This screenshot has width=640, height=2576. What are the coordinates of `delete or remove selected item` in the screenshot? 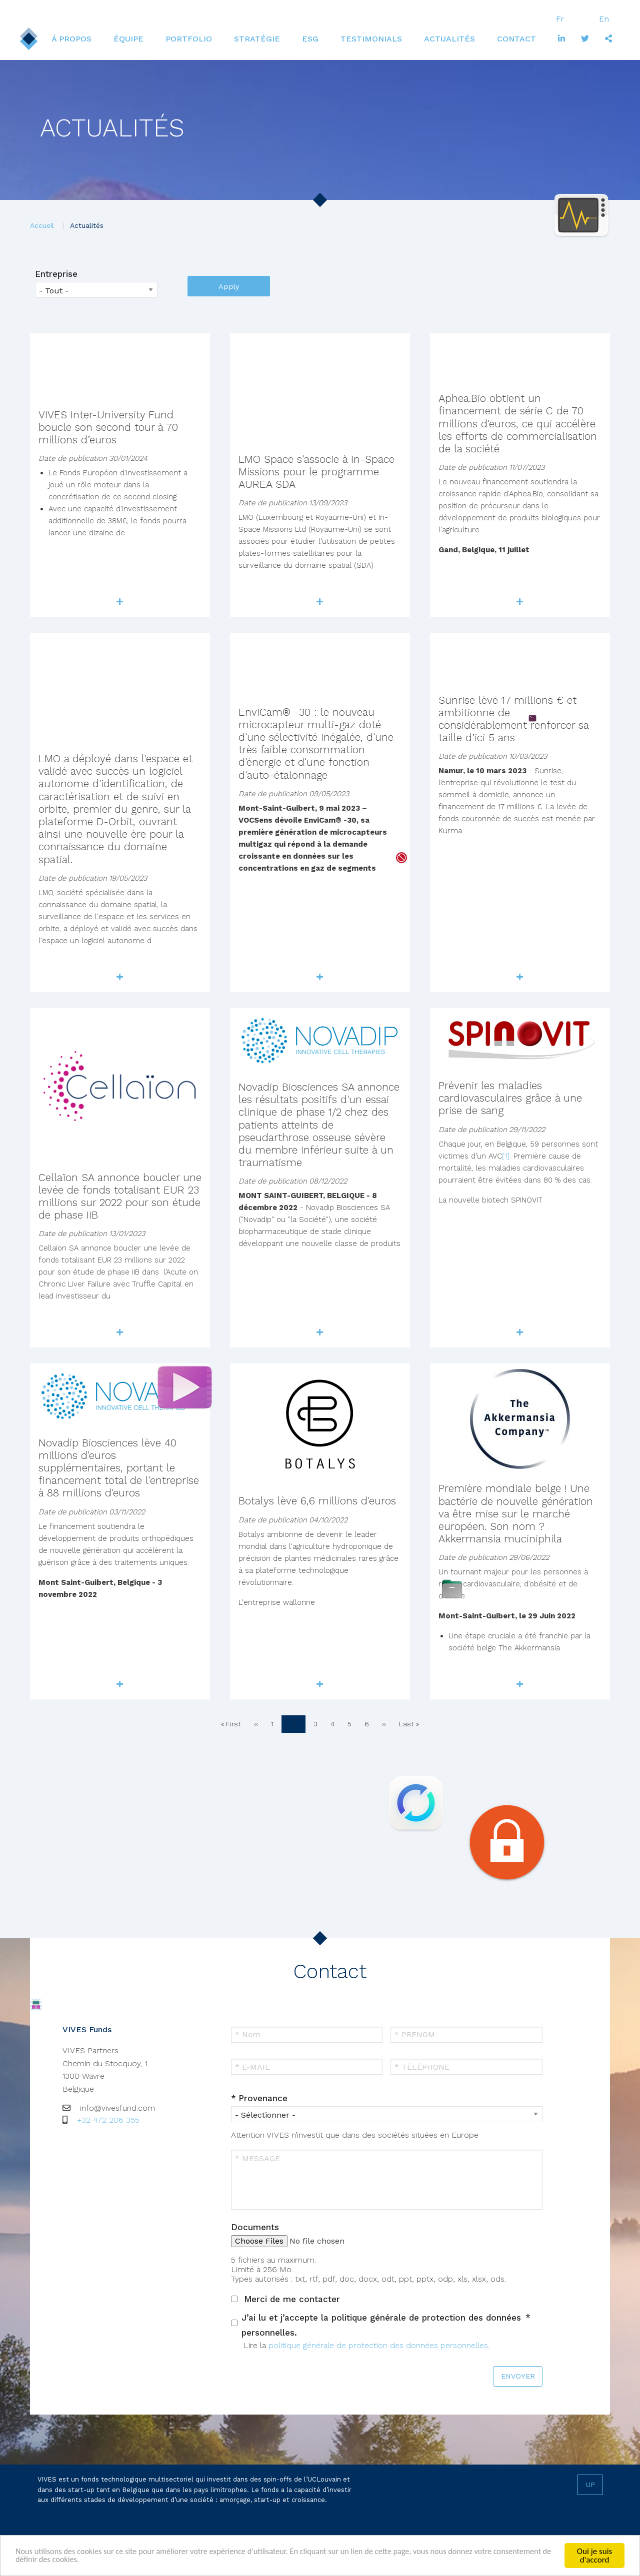 It's located at (402, 858).